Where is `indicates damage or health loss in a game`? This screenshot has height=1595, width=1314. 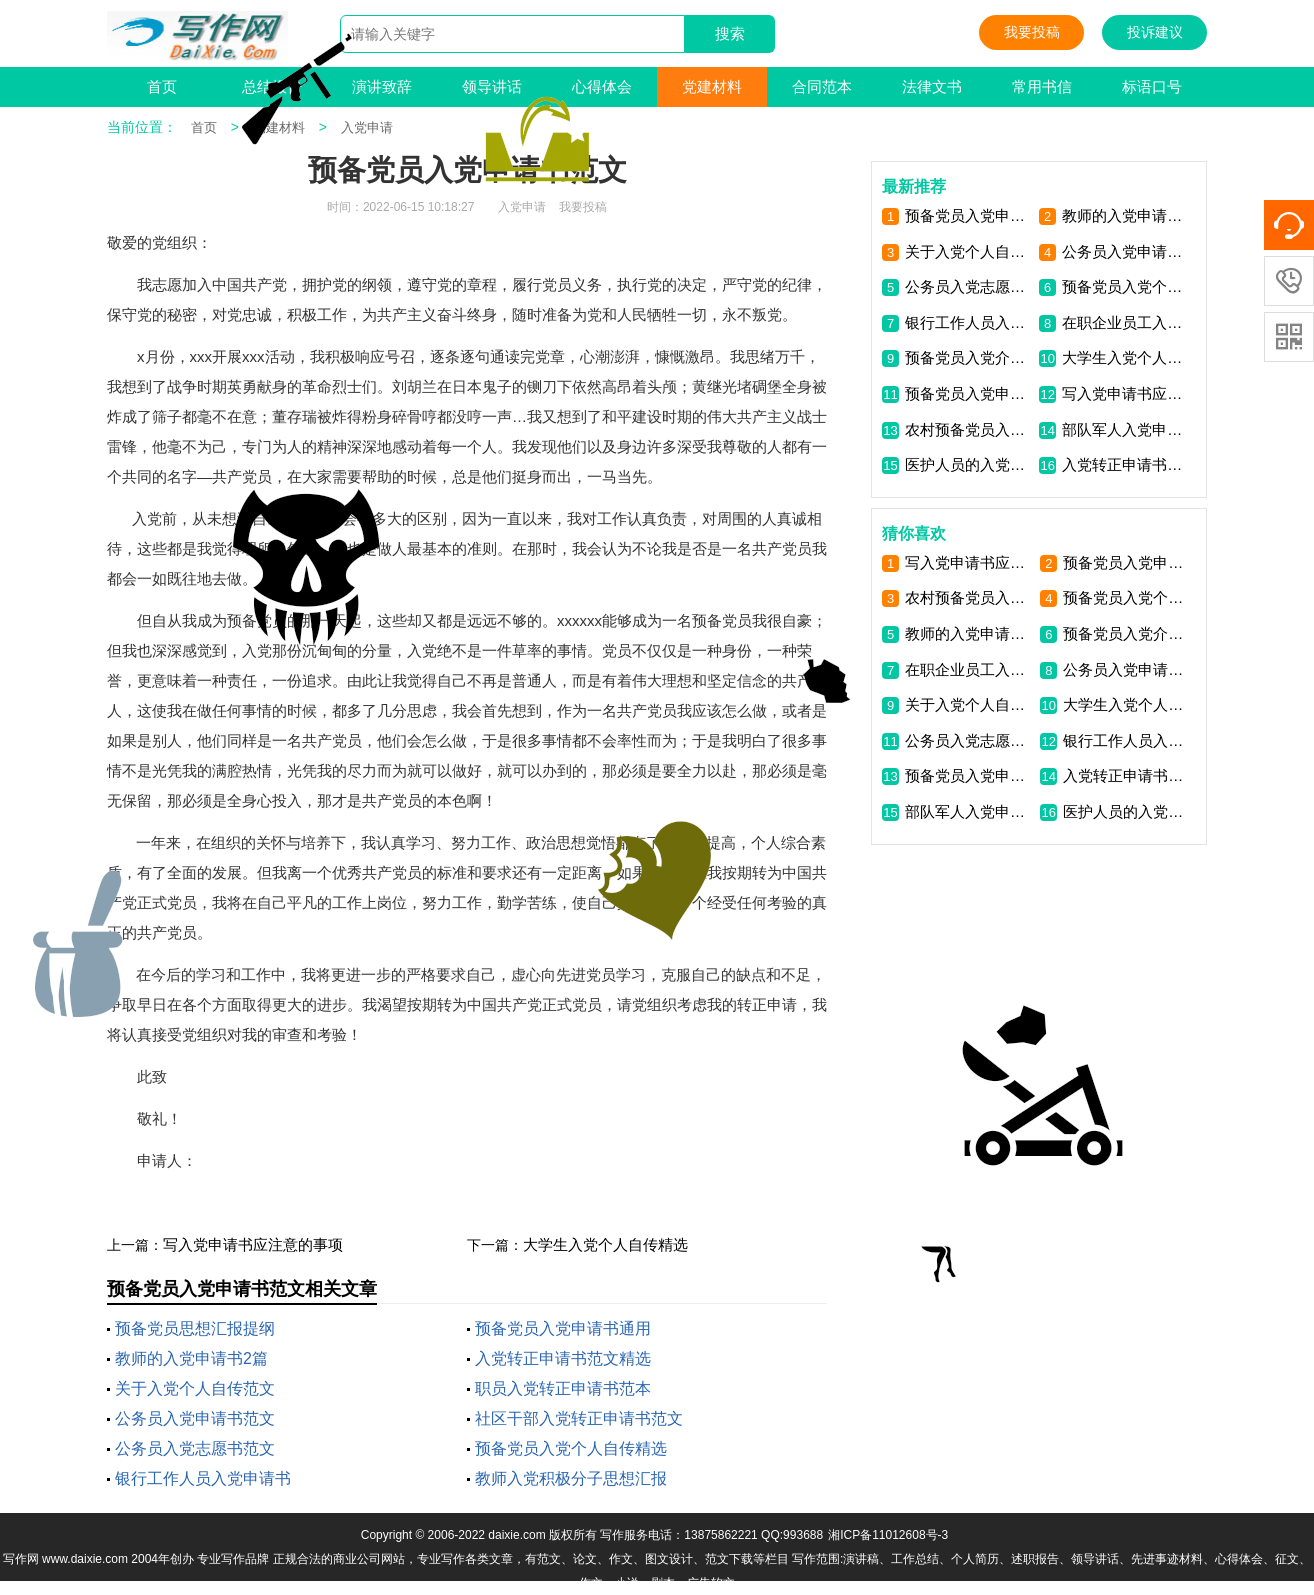 indicates damage or health loss in a game is located at coordinates (651, 880).